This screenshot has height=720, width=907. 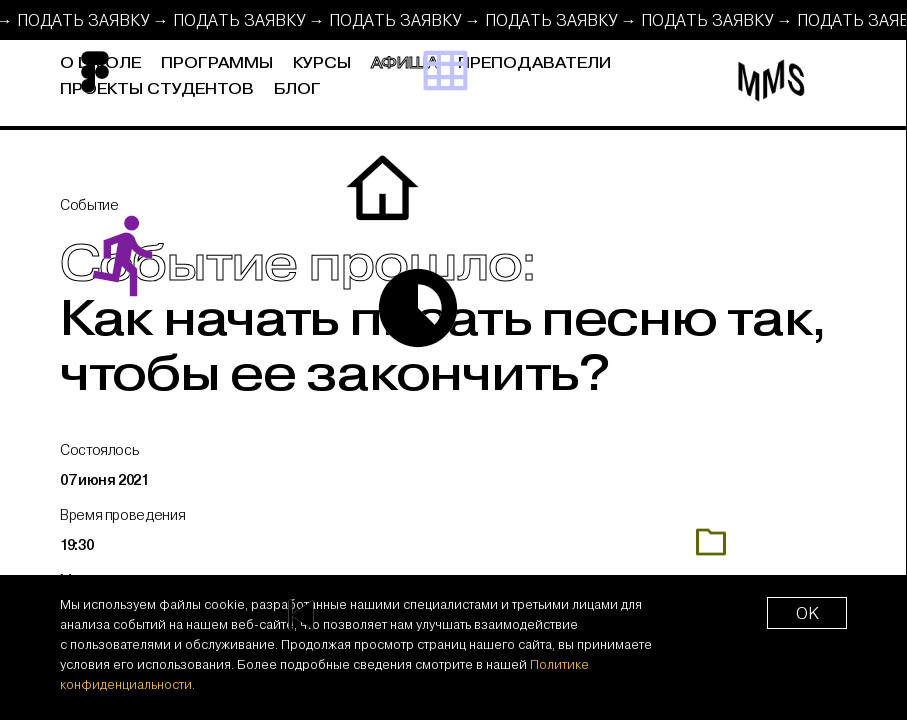 What do you see at coordinates (95, 72) in the screenshot?
I see `open figma design app` at bounding box center [95, 72].